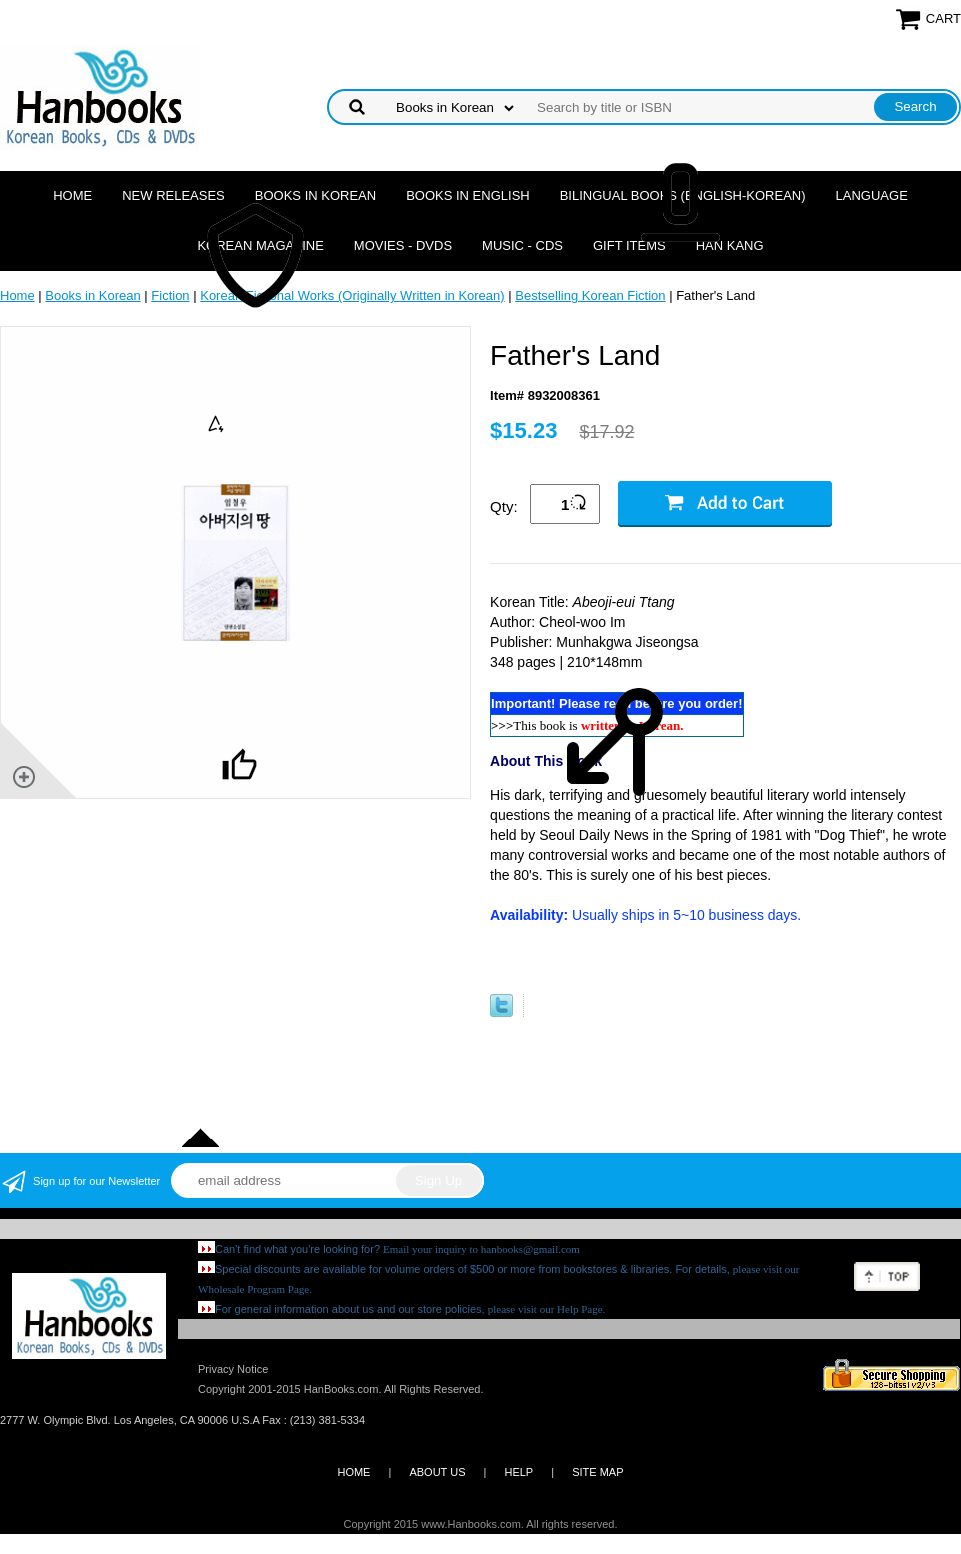  I want to click on rotate image clockwise, so click(578, 502).